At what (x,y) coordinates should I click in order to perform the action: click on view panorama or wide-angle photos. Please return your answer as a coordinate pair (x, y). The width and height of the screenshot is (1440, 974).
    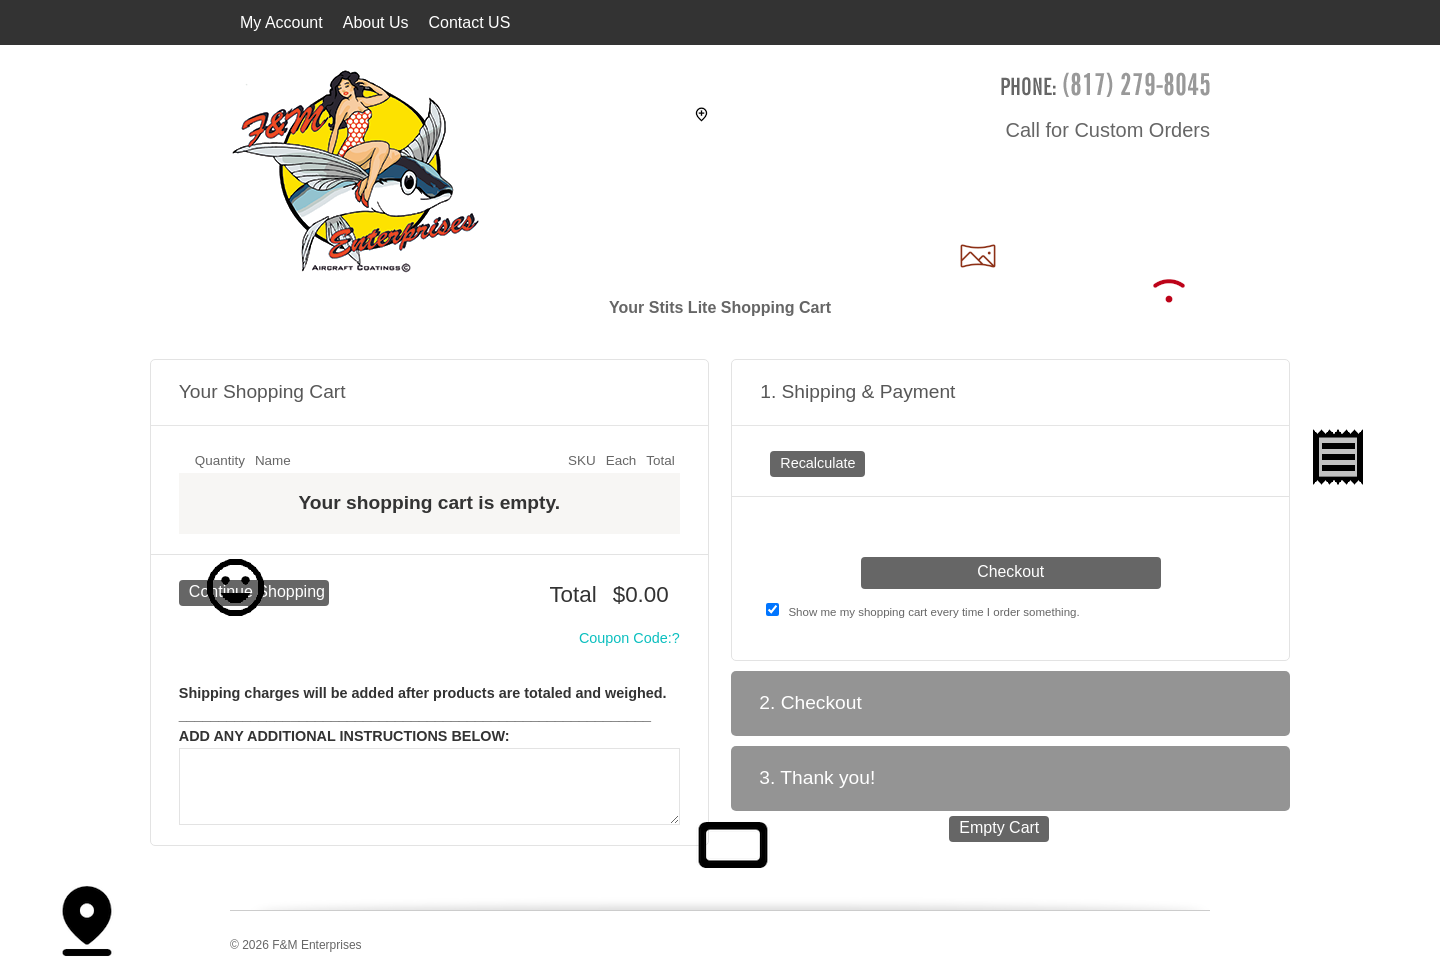
    Looking at the image, I should click on (978, 256).